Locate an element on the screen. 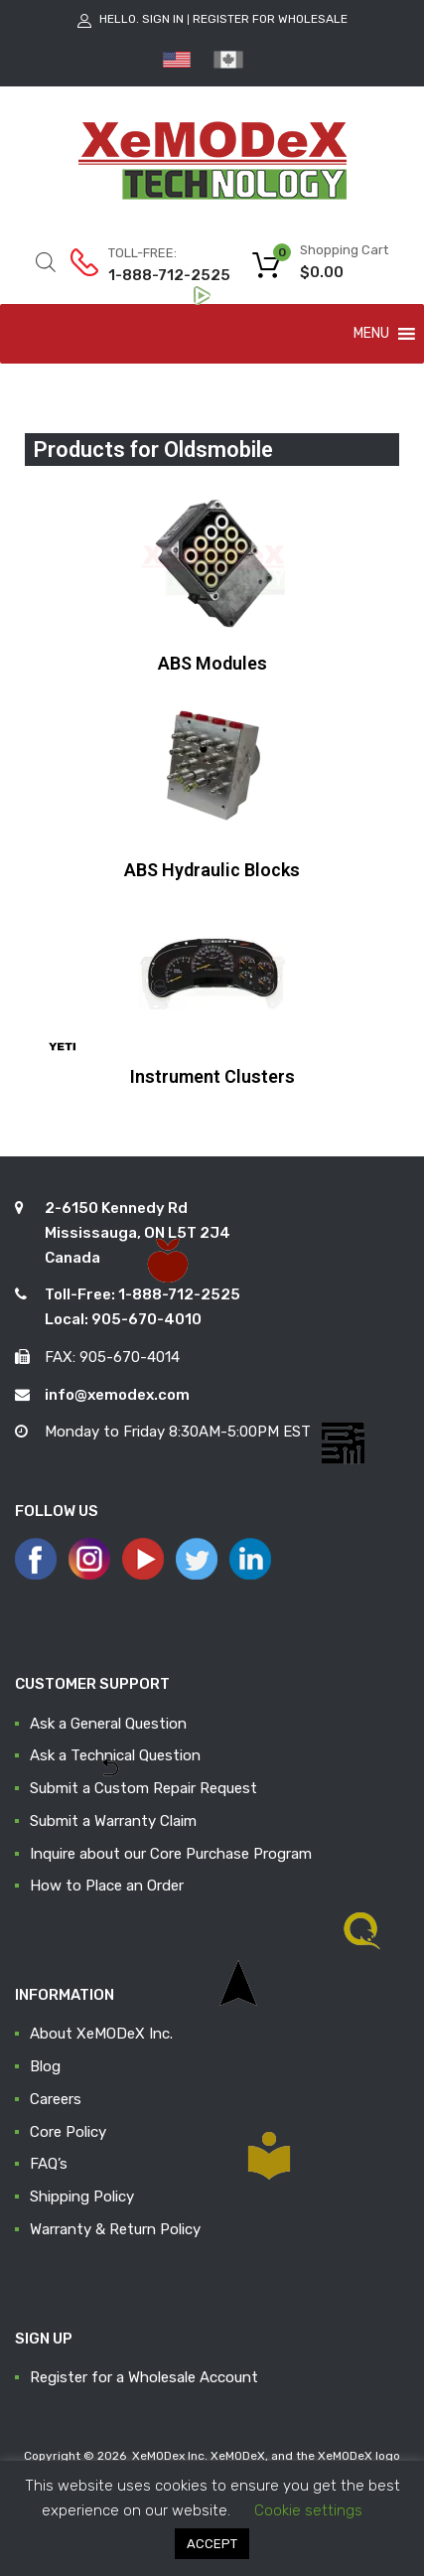 The image size is (424, 2576). radar app logo is located at coordinates (238, 1983).